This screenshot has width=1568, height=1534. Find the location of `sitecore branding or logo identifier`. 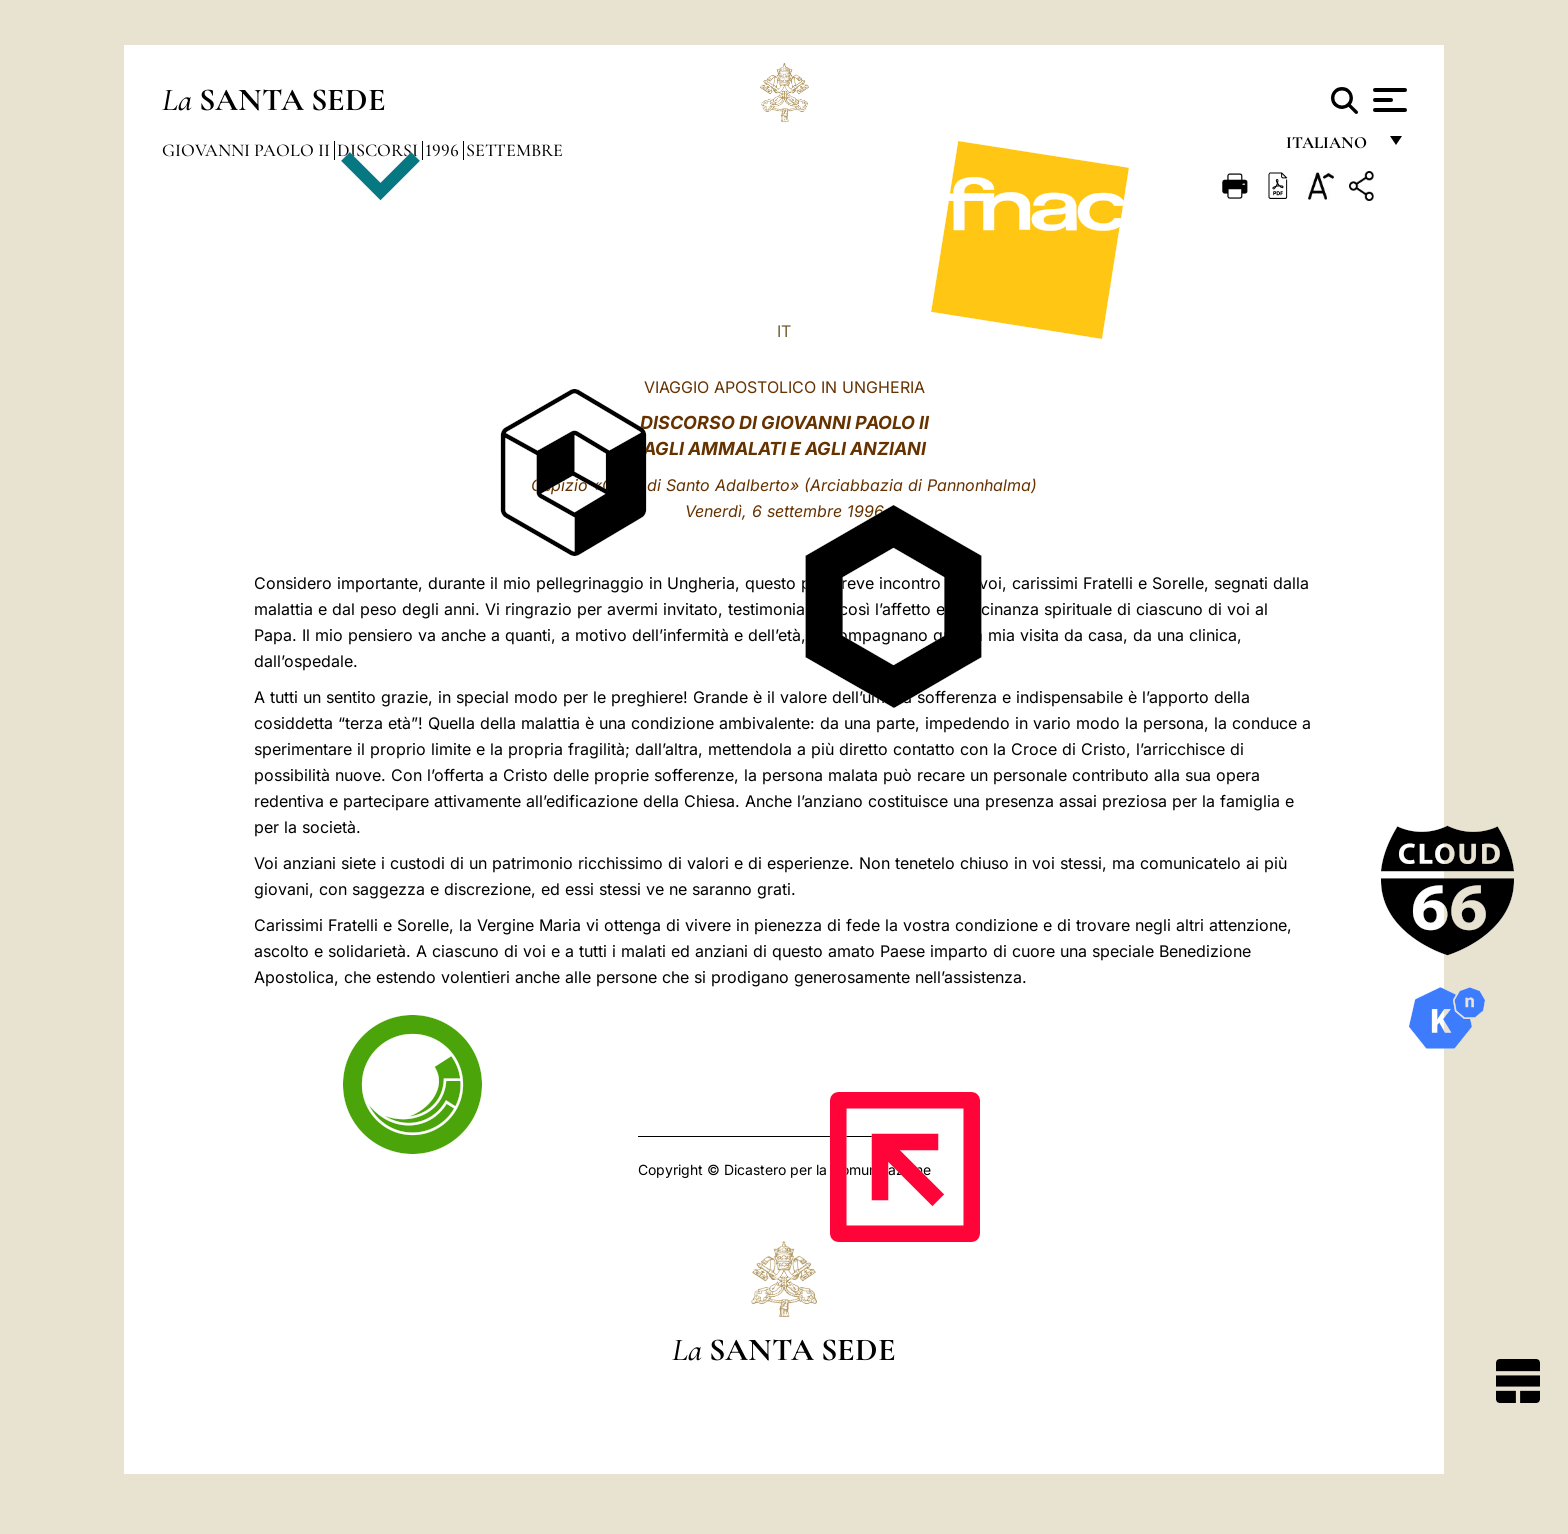

sitecore branding or logo identifier is located at coordinates (412, 1084).